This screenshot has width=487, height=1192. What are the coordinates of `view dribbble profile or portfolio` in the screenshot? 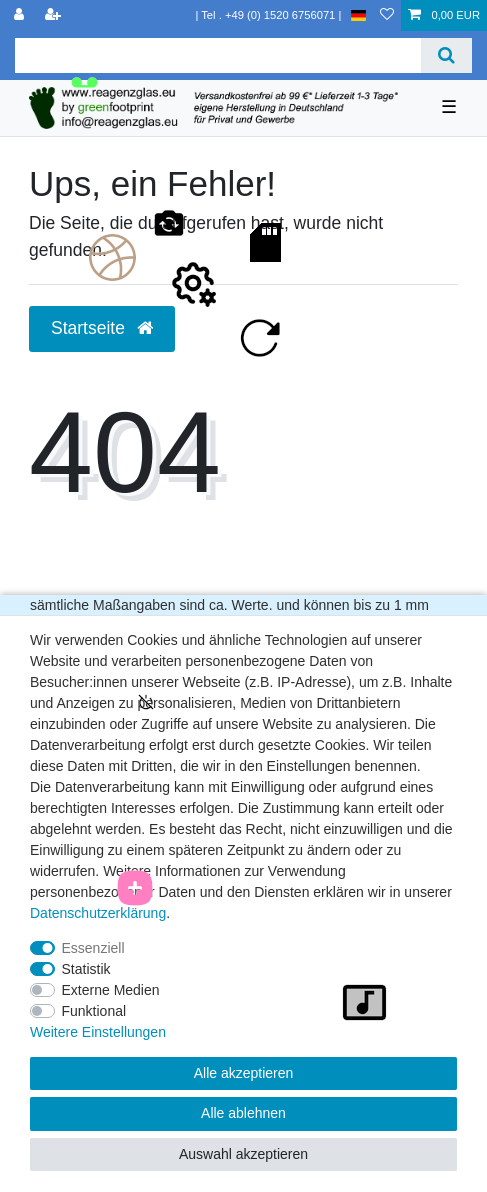 It's located at (112, 257).